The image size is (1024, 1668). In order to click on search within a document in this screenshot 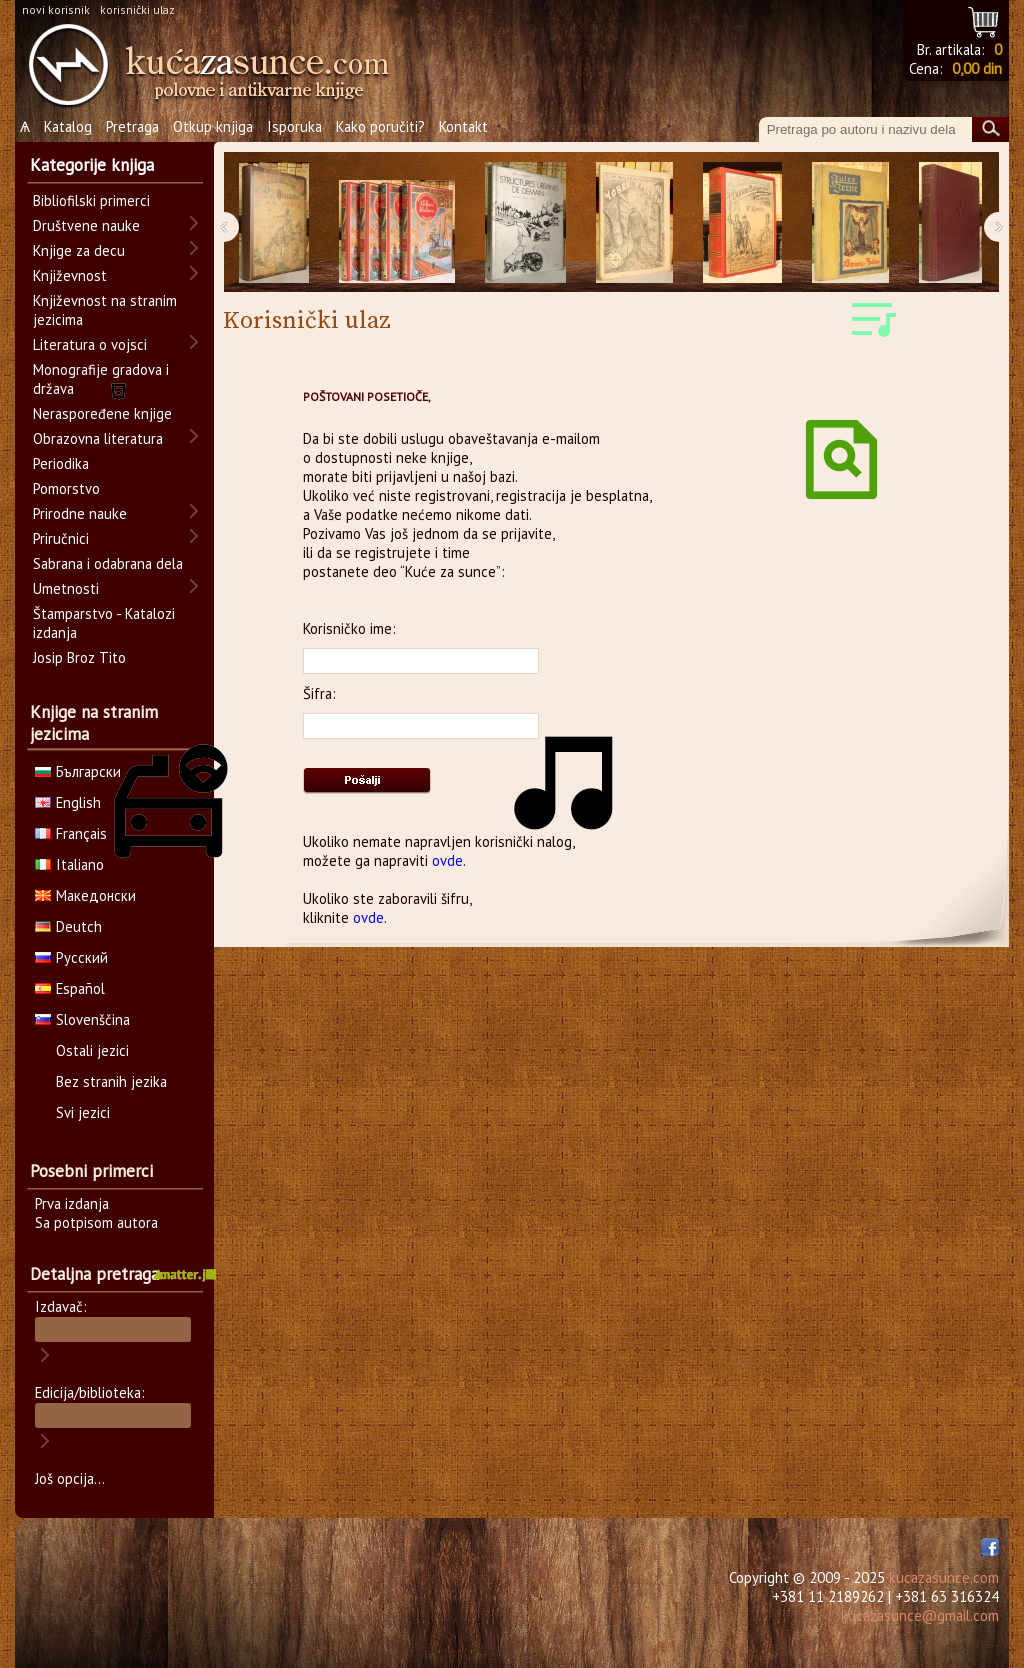, I will do `click(841, 459)`.